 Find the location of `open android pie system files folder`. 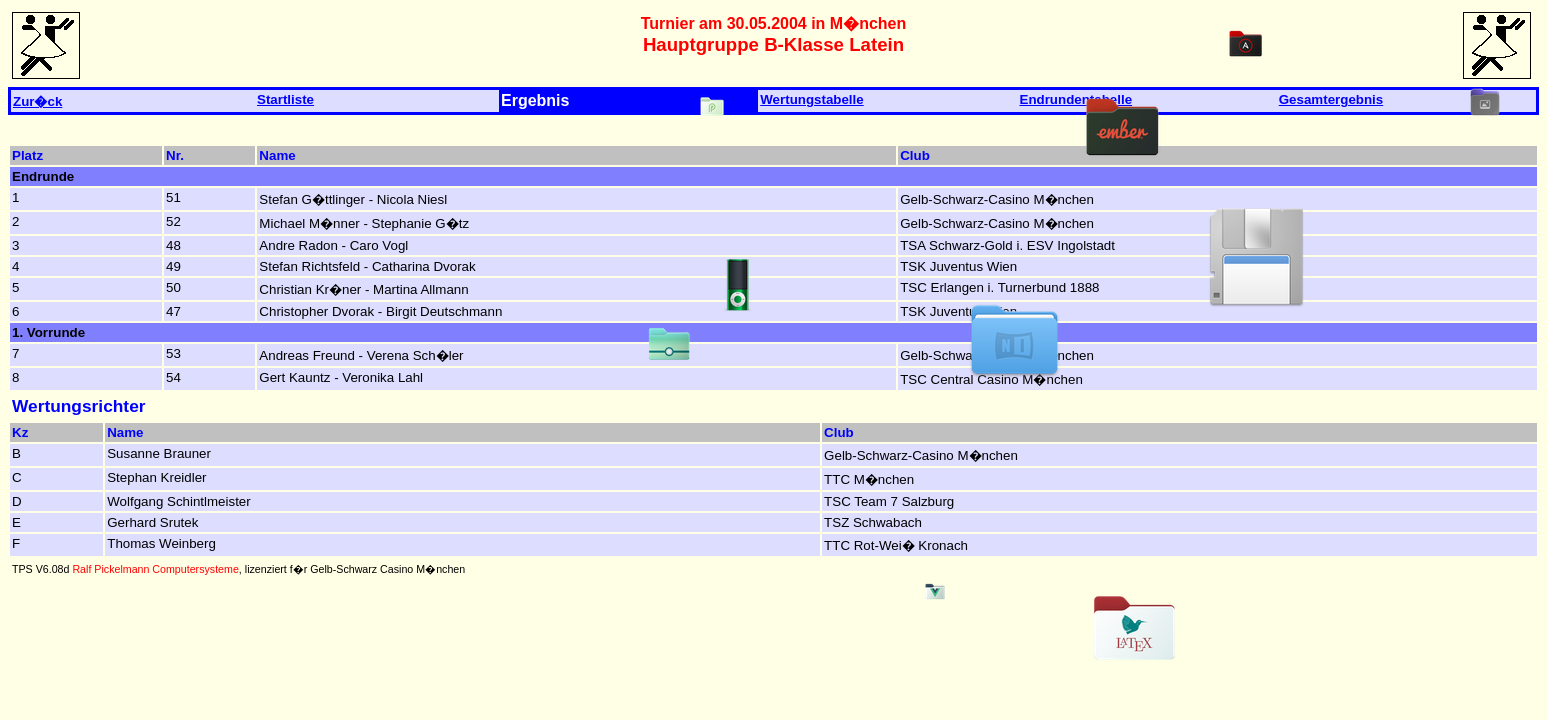

open android pie system files folder is located at coordinates (712, 107).